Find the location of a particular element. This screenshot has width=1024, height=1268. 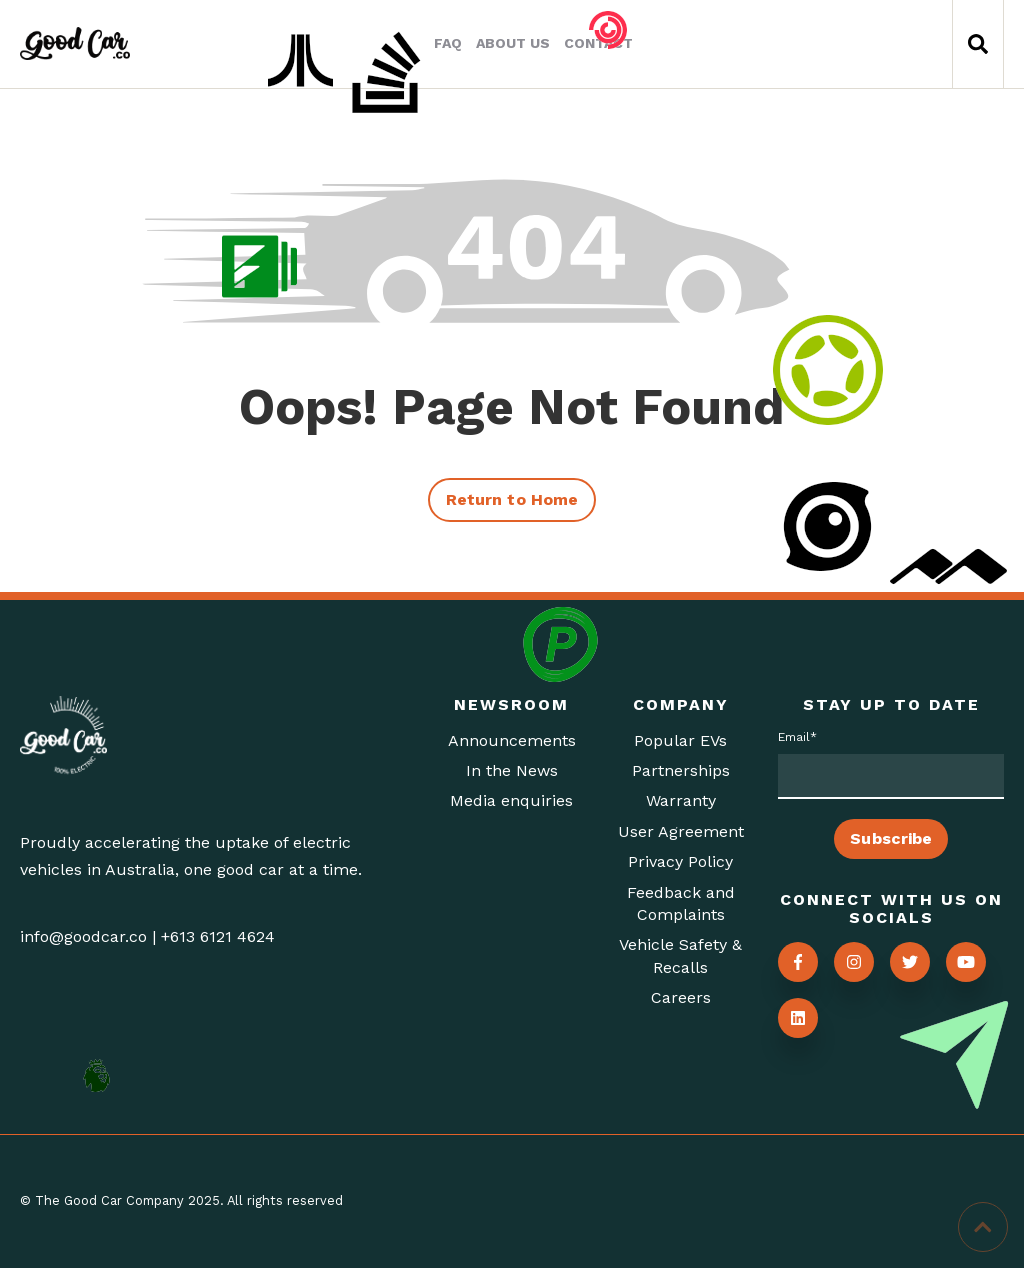

open QuantConnect platform is located at coordinates (608, 30).